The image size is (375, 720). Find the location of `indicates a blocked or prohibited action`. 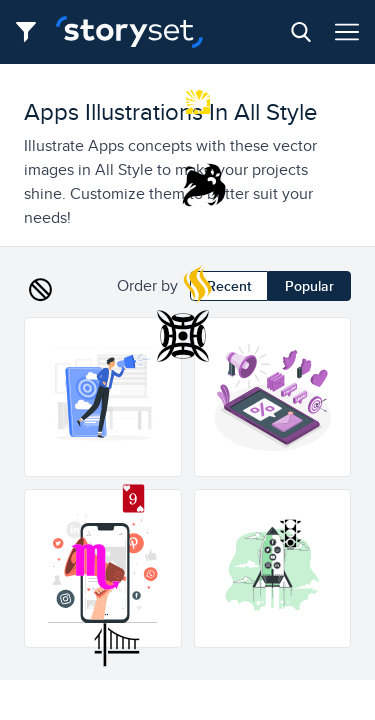

indicates a blocked or prohibited action is located at coordinates (40, 289).